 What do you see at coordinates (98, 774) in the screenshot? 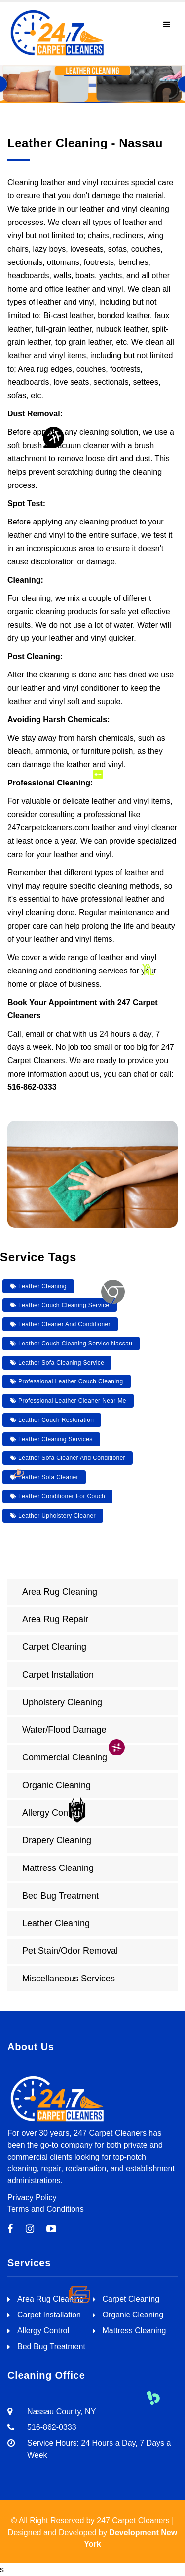
I see `adjust quantity or value up or down` at bounding box center [98, 774].